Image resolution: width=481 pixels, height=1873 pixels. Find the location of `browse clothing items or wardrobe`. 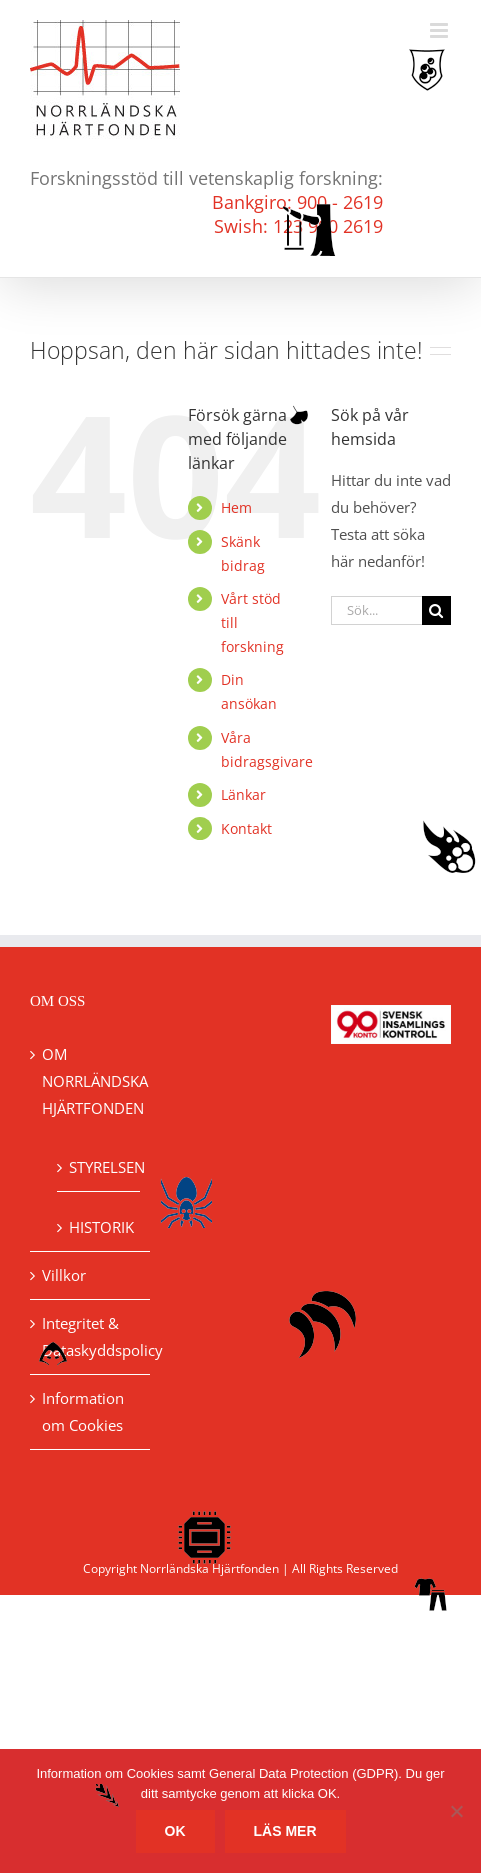

browse clothing items or wardrobe is located at coordinates (430, 1594).